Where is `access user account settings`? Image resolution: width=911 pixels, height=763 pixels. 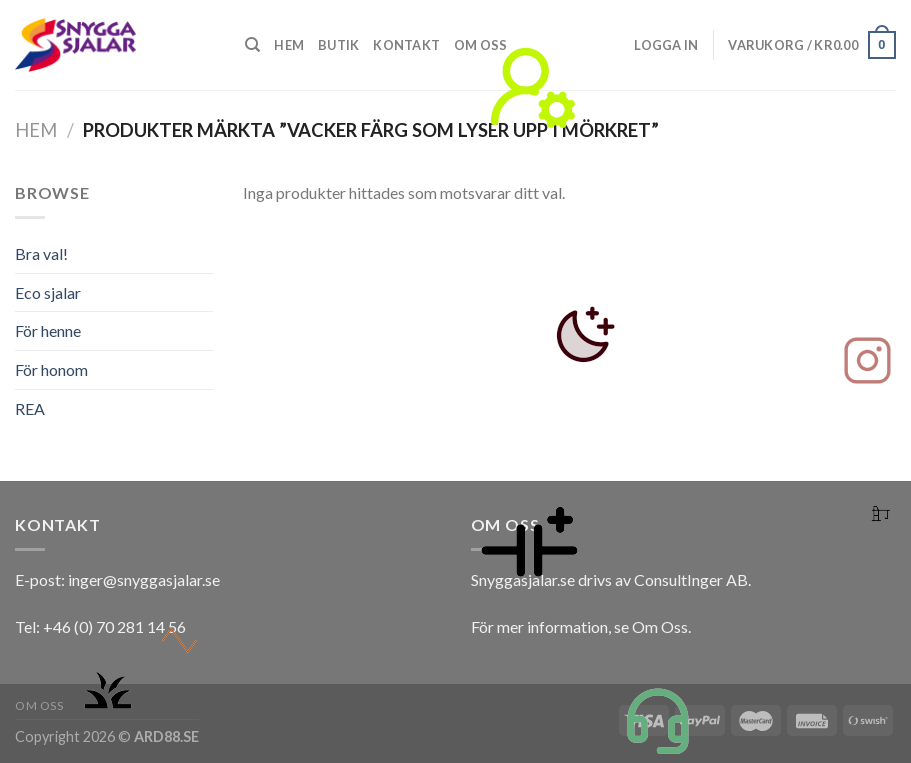 access user account settings is located at coordinates (533, 86).